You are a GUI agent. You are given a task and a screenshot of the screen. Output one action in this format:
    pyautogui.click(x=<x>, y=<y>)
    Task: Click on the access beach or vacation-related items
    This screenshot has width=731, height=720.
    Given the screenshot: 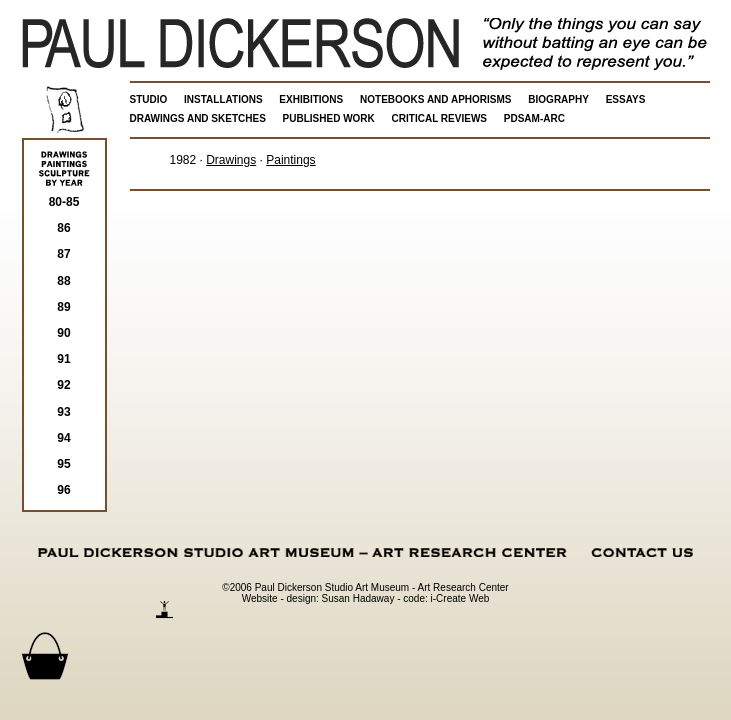 What is the action you would take?
    pyautogui.click(x=45, y=656)
    